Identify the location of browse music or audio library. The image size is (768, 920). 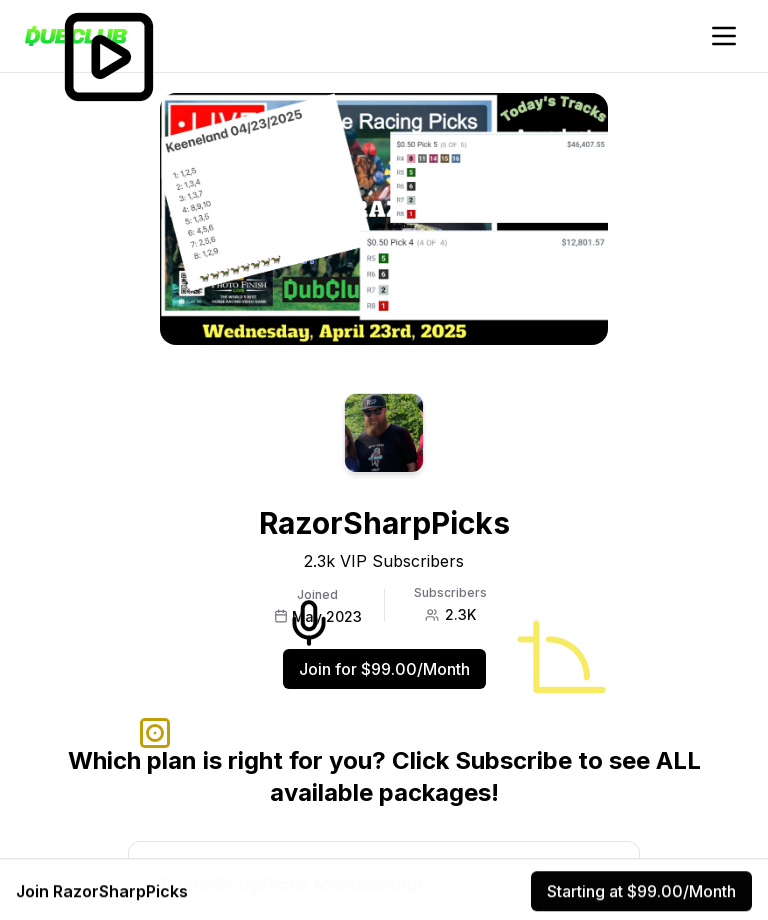
(155, 733).